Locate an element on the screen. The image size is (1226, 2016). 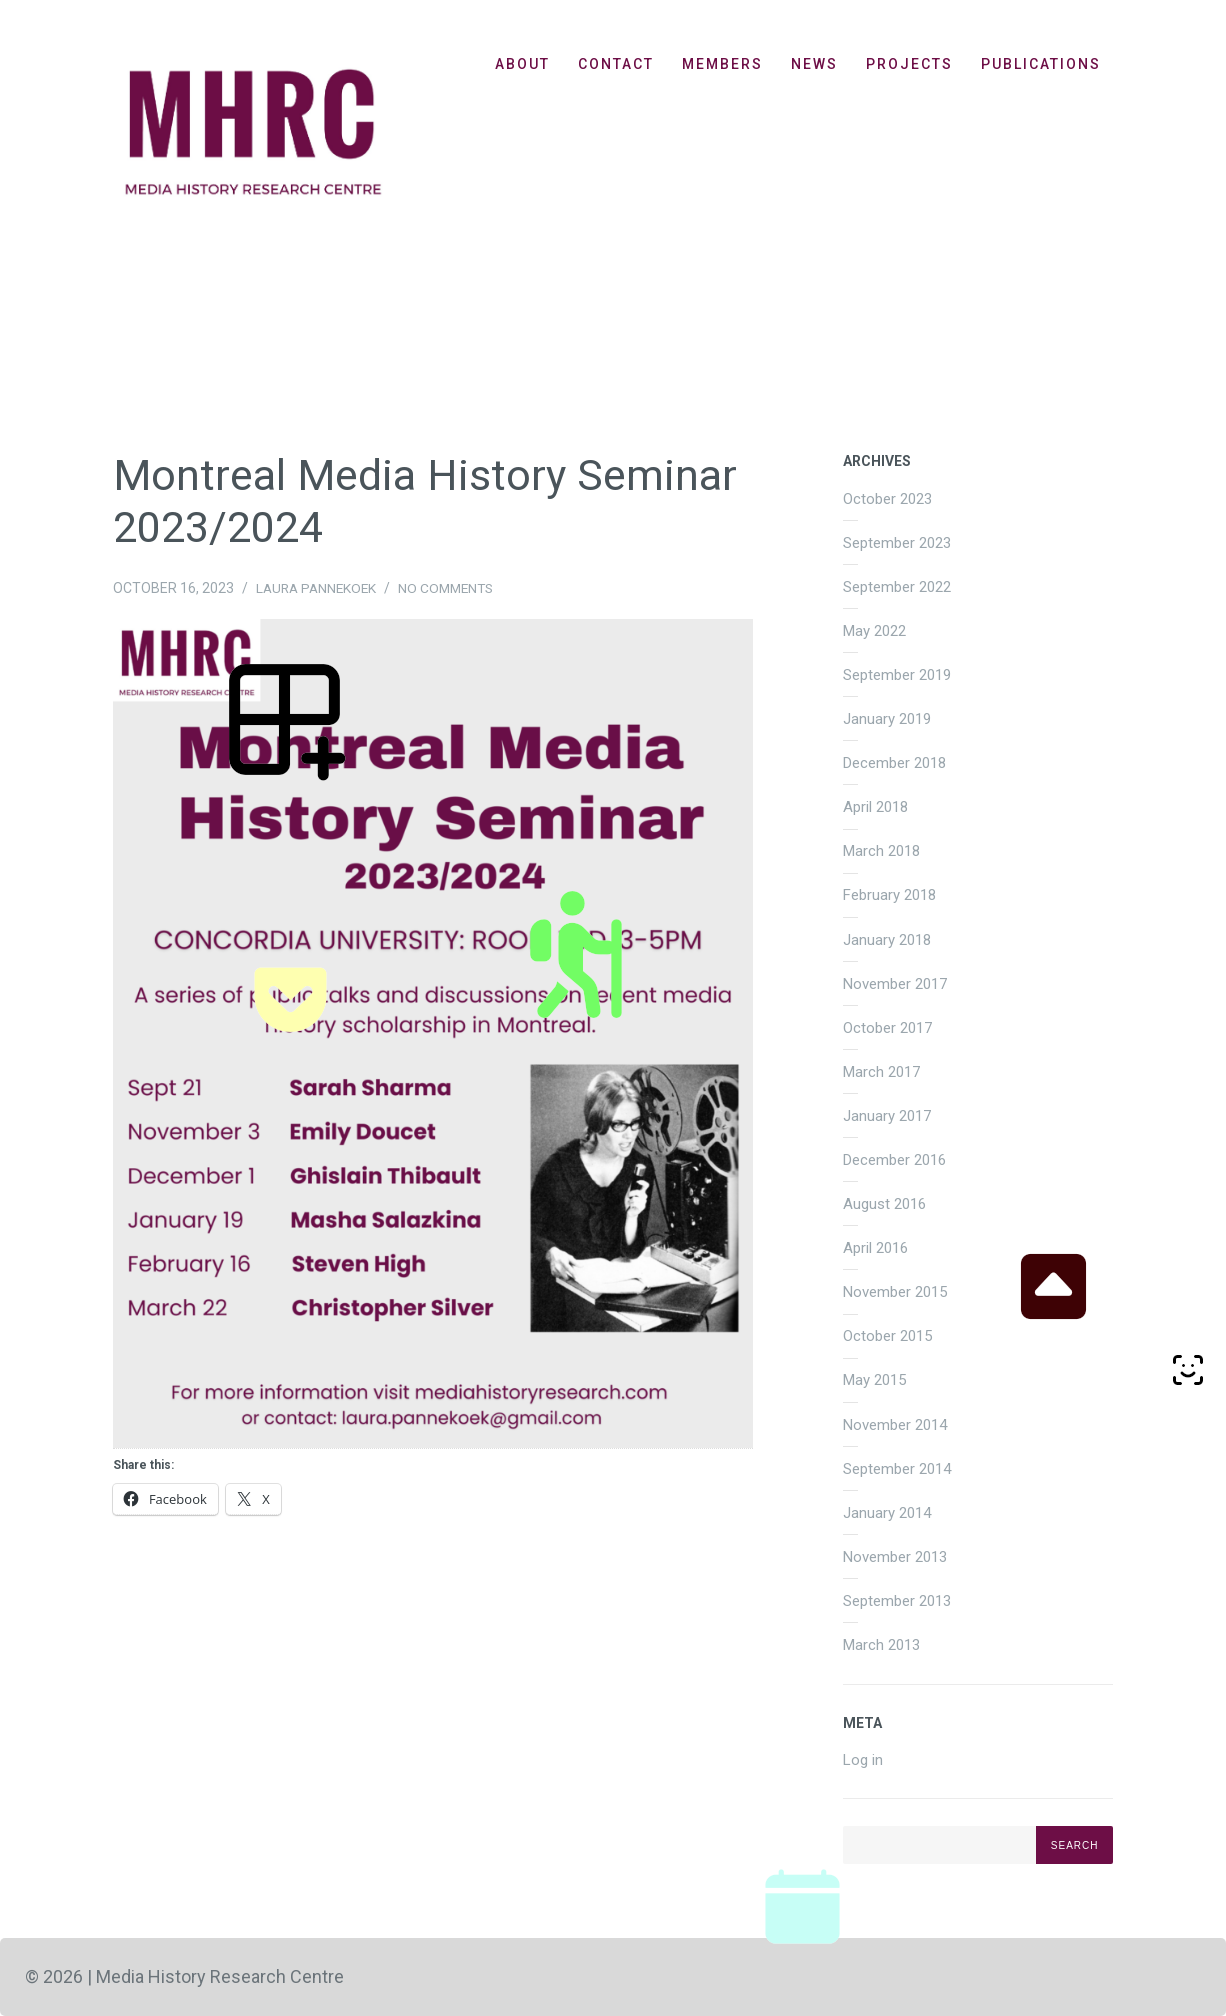
save to Pocket is located at coordinates (290, 998).